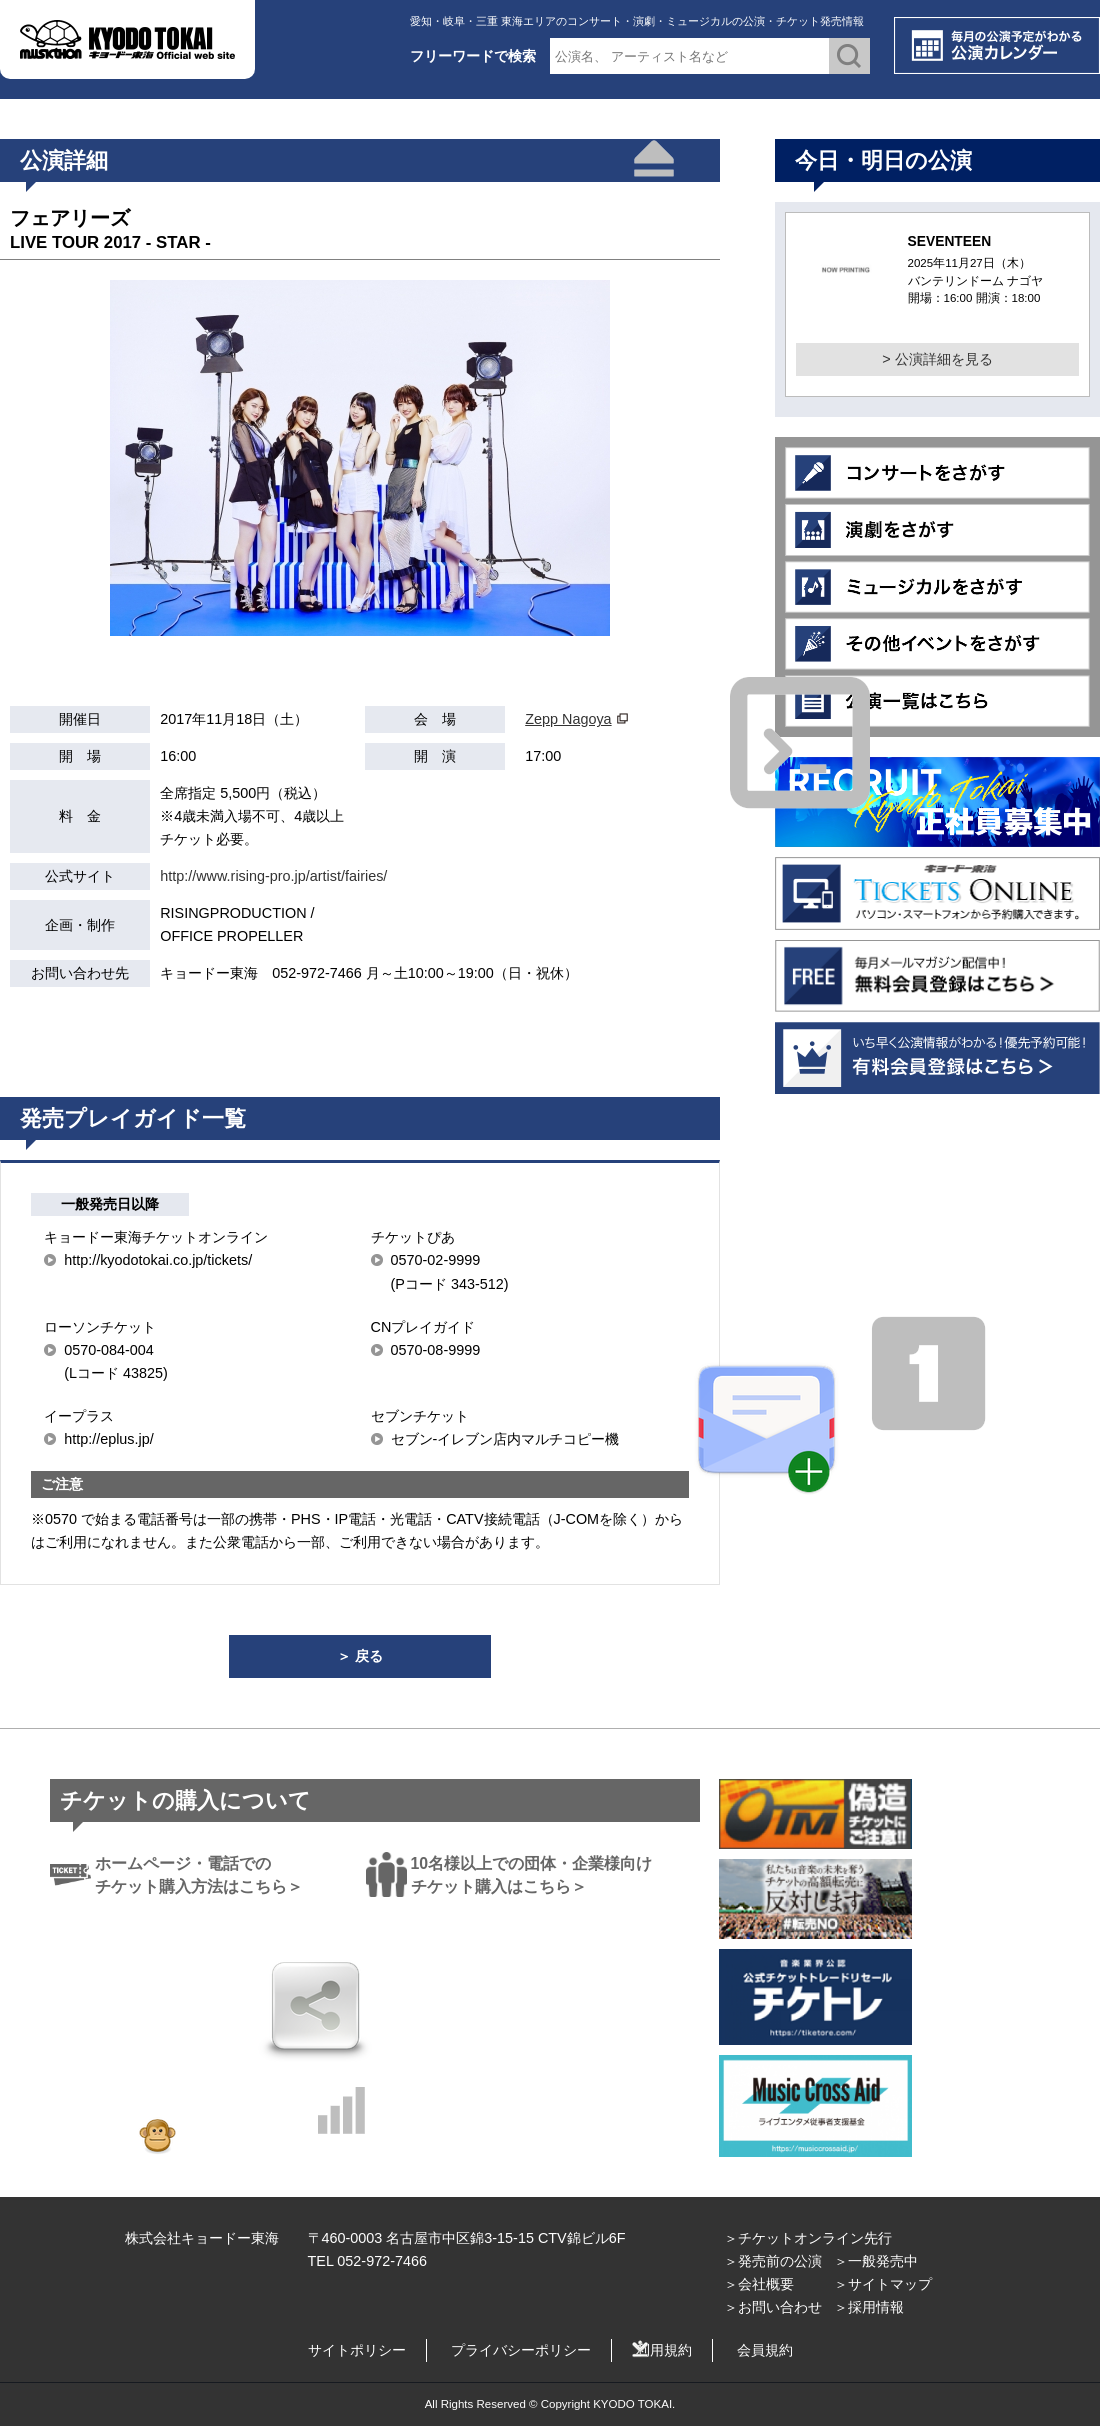  I want to click on cellular signal excellent symbol network symbol, so click(343, 2112).